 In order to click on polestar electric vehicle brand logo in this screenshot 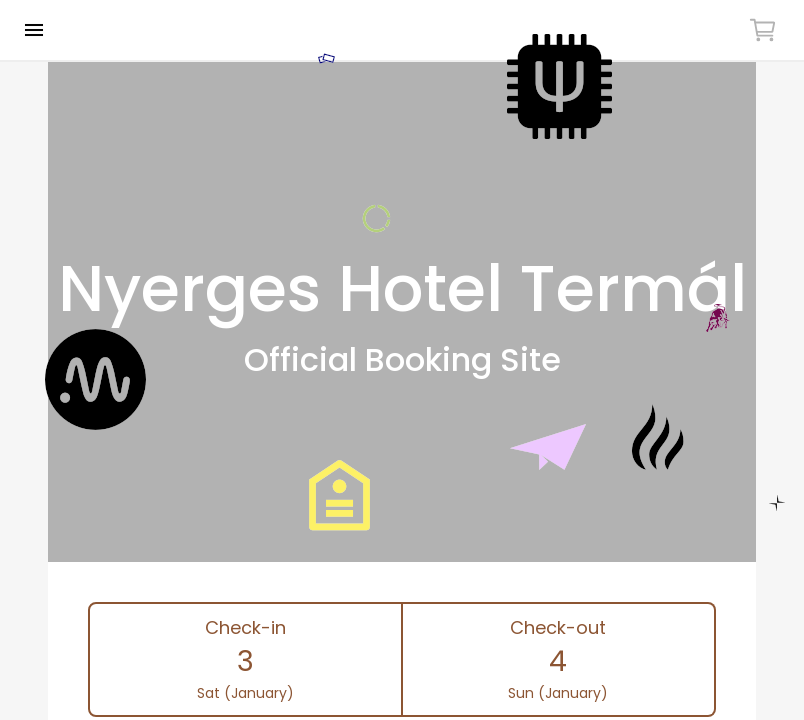, I will do `click(777, 503)`.